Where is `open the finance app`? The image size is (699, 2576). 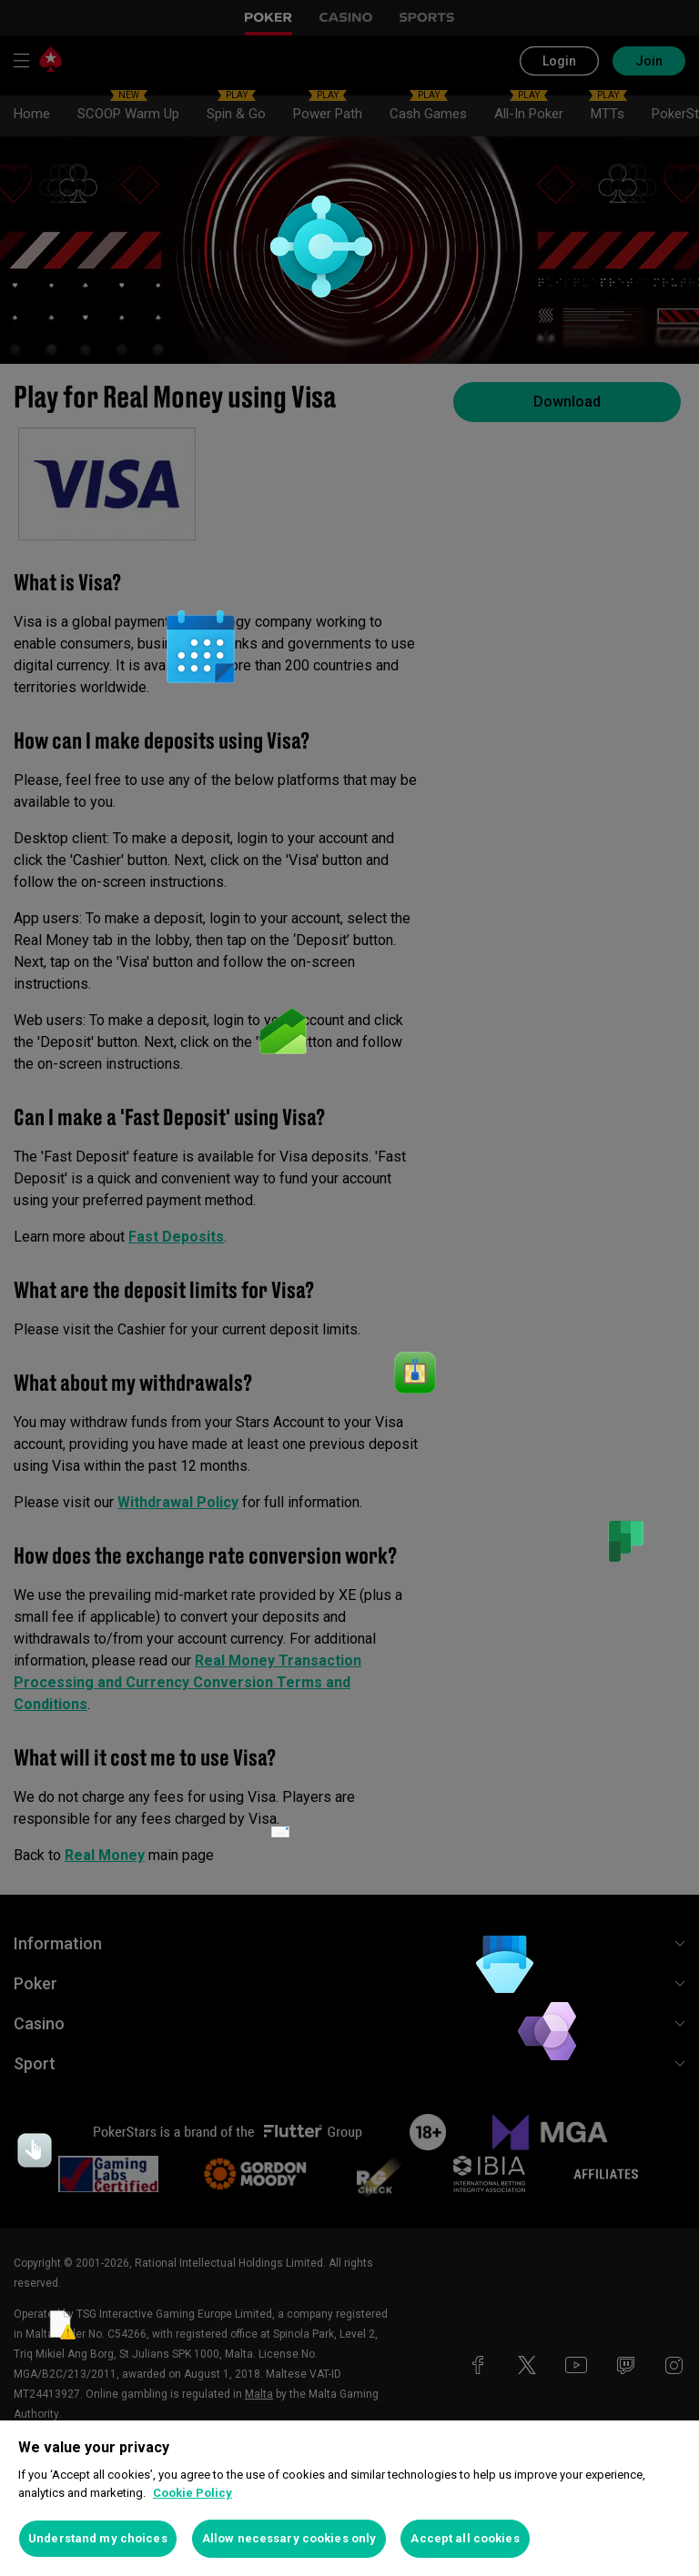
open the finance app is located at coordinates (283, 1031).